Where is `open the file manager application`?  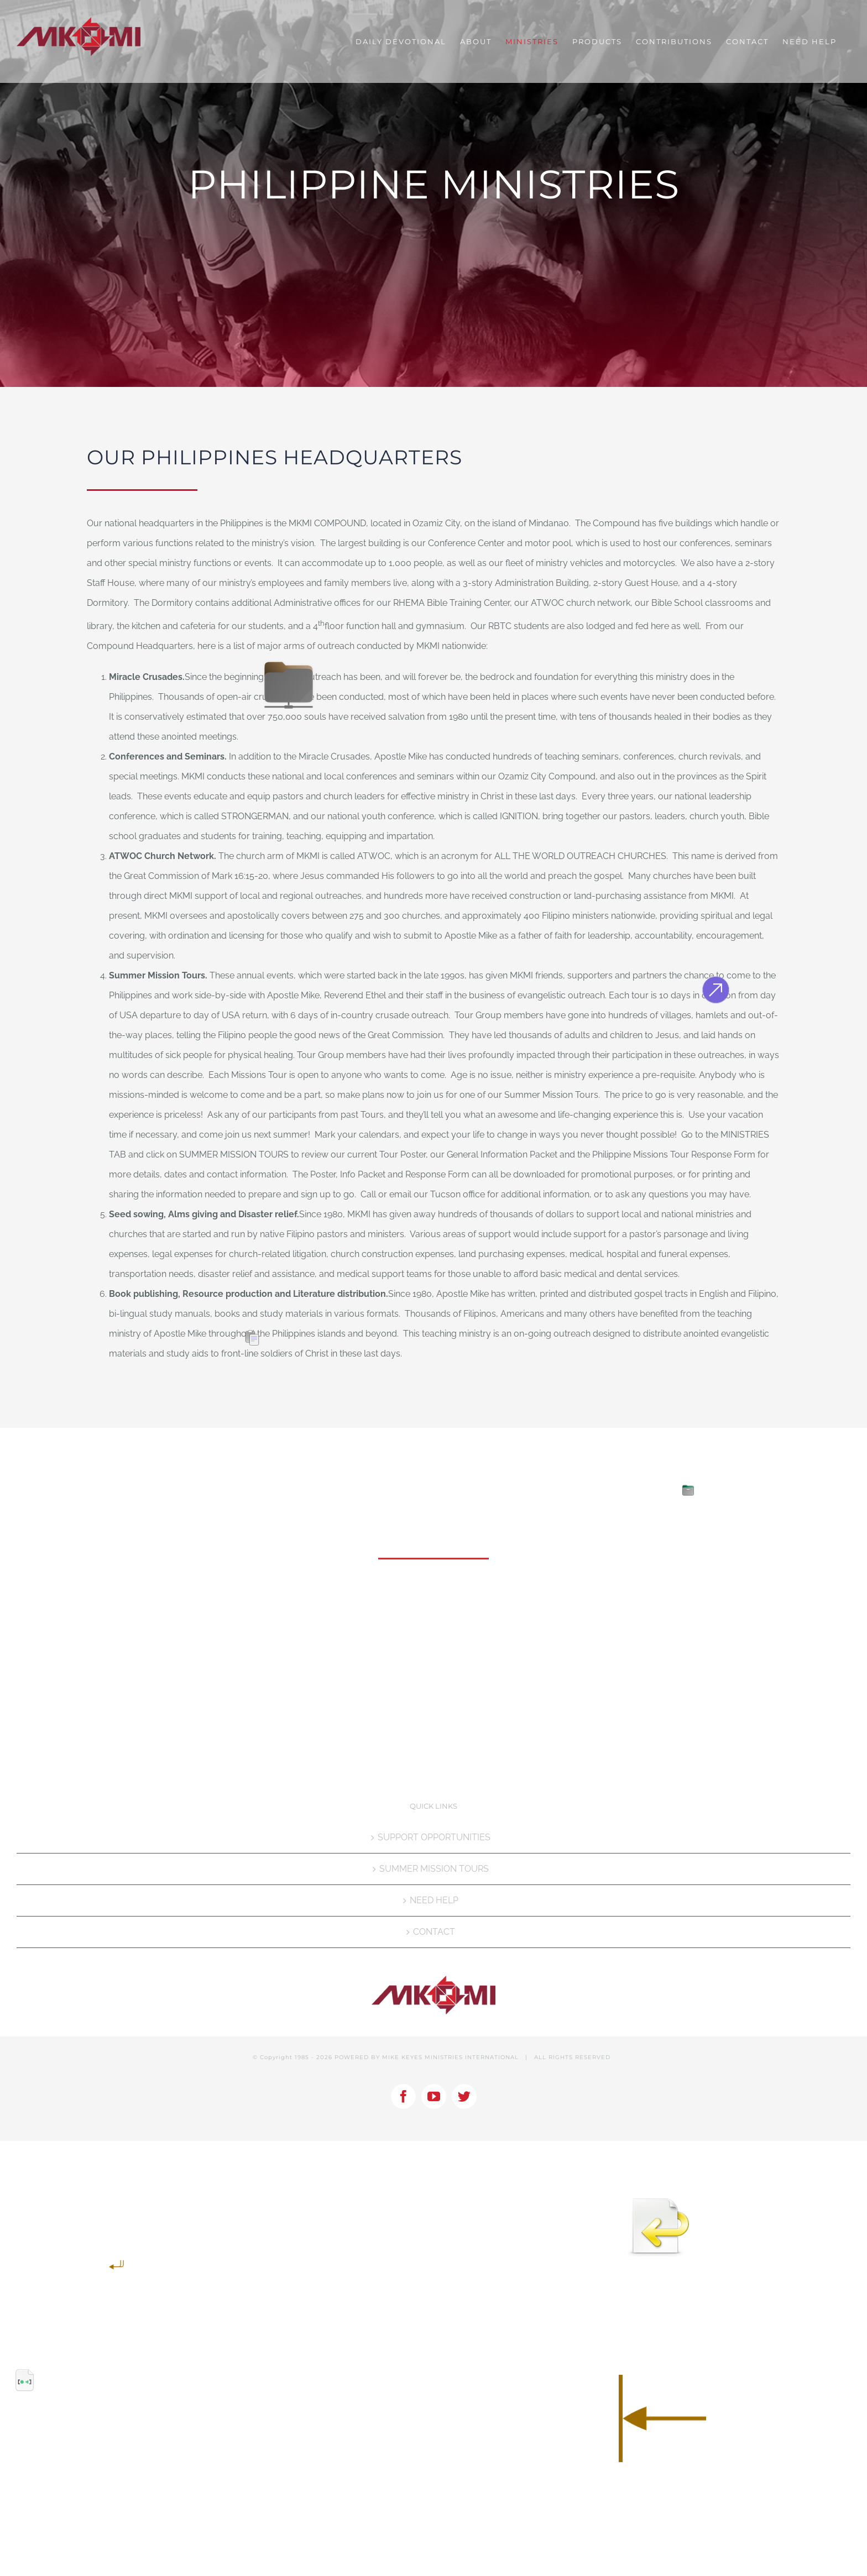 open the file manager application is located at coordinates (688, 1490).